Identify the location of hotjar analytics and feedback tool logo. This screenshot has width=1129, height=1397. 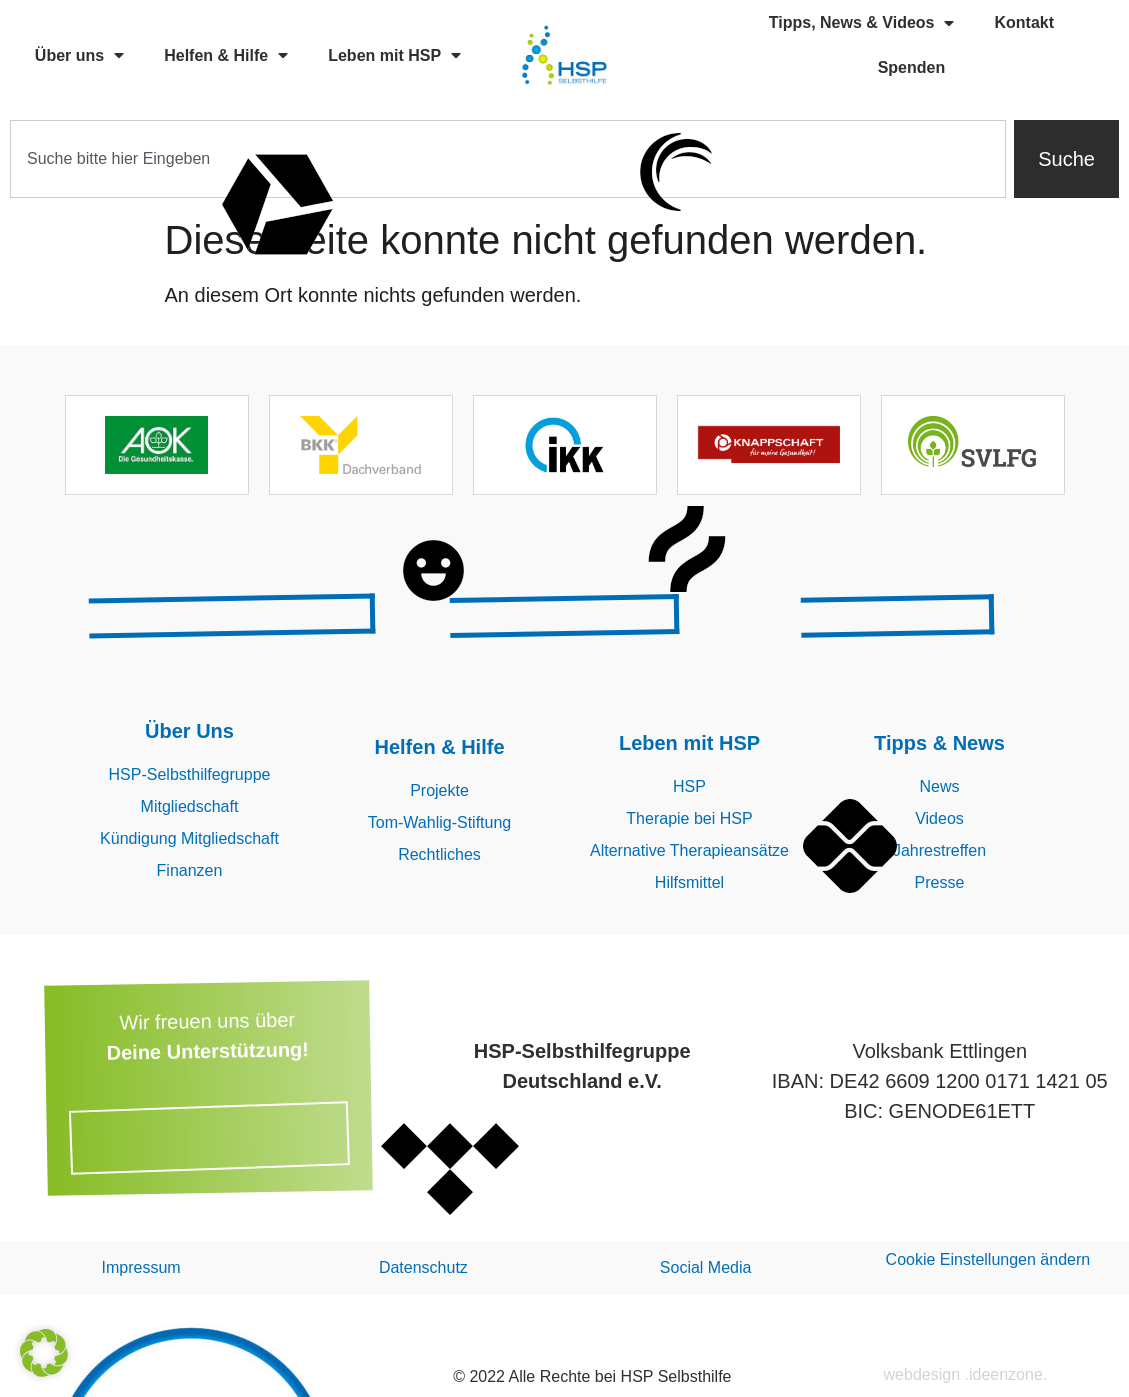
(687, 549).